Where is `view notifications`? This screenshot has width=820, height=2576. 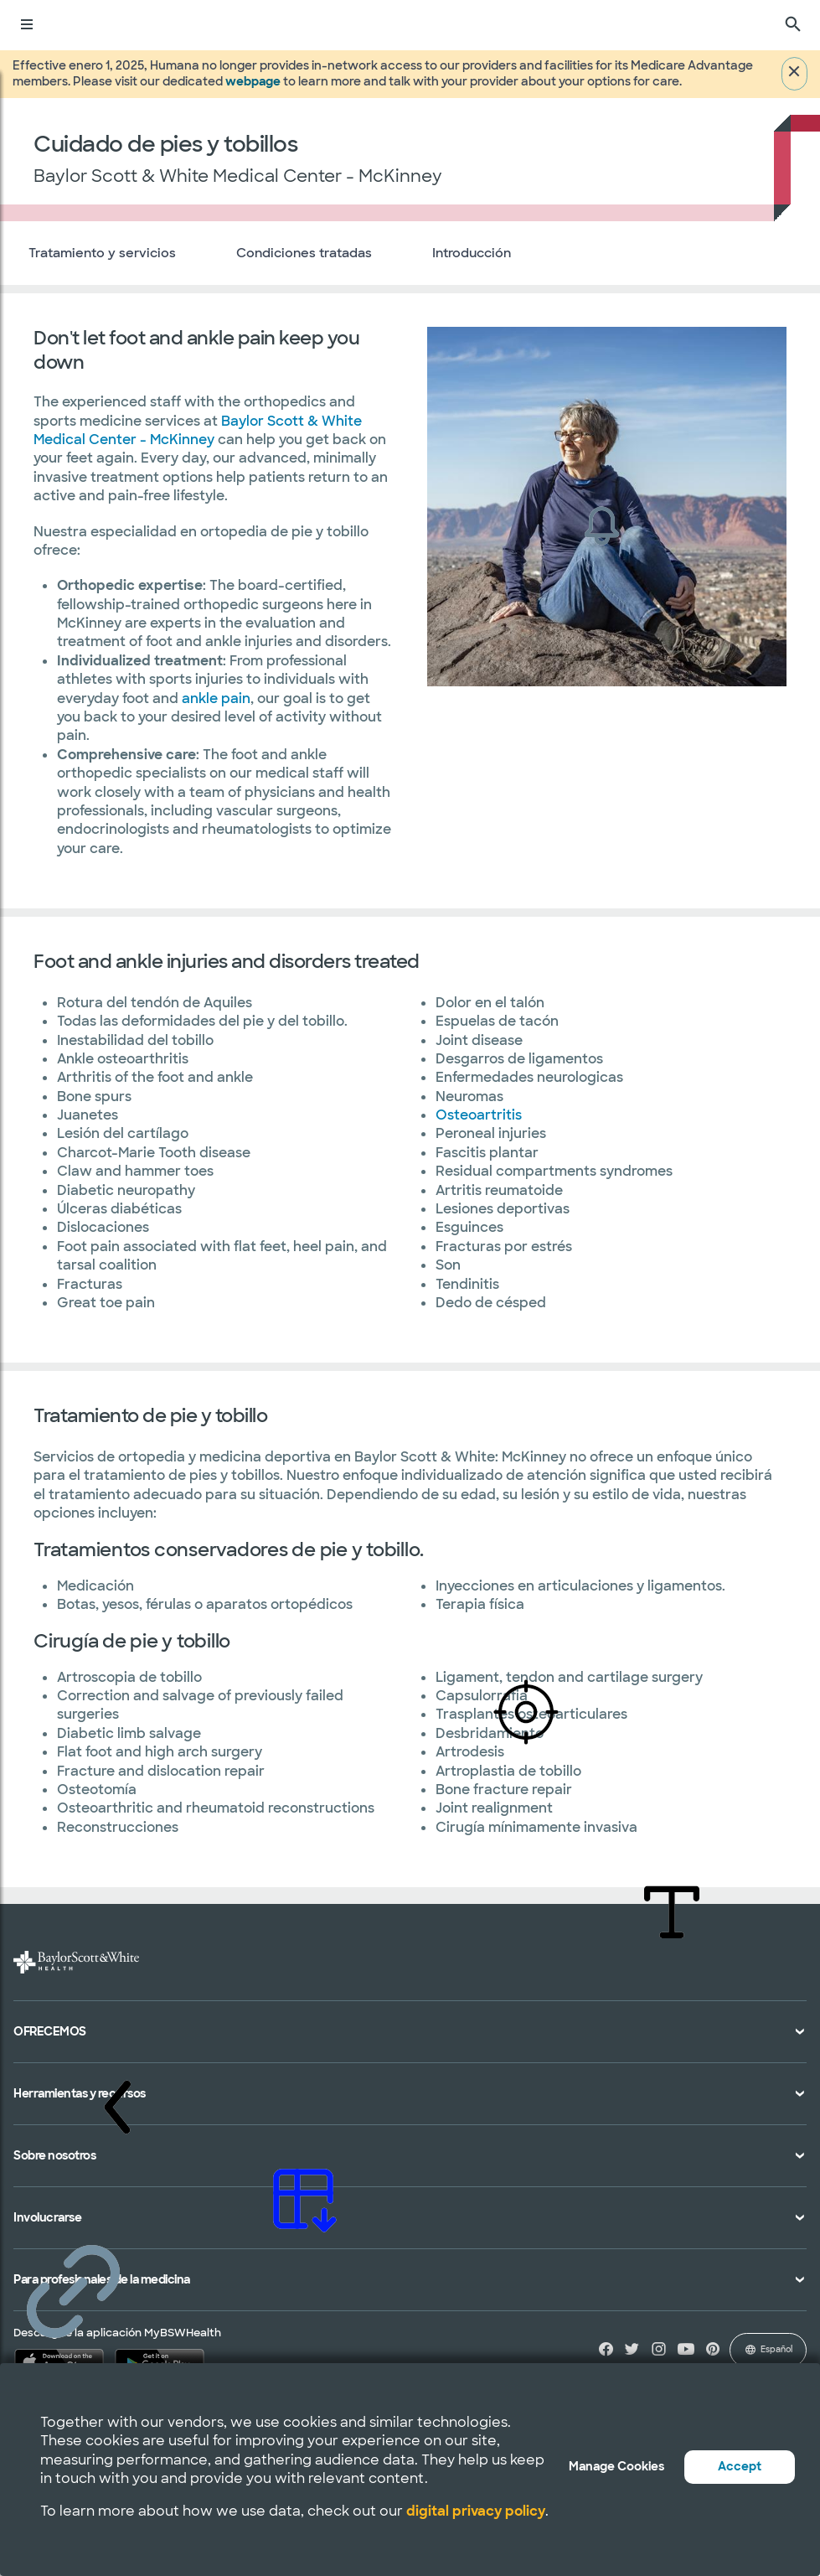
view notifications is located at coordinates (601, 525).